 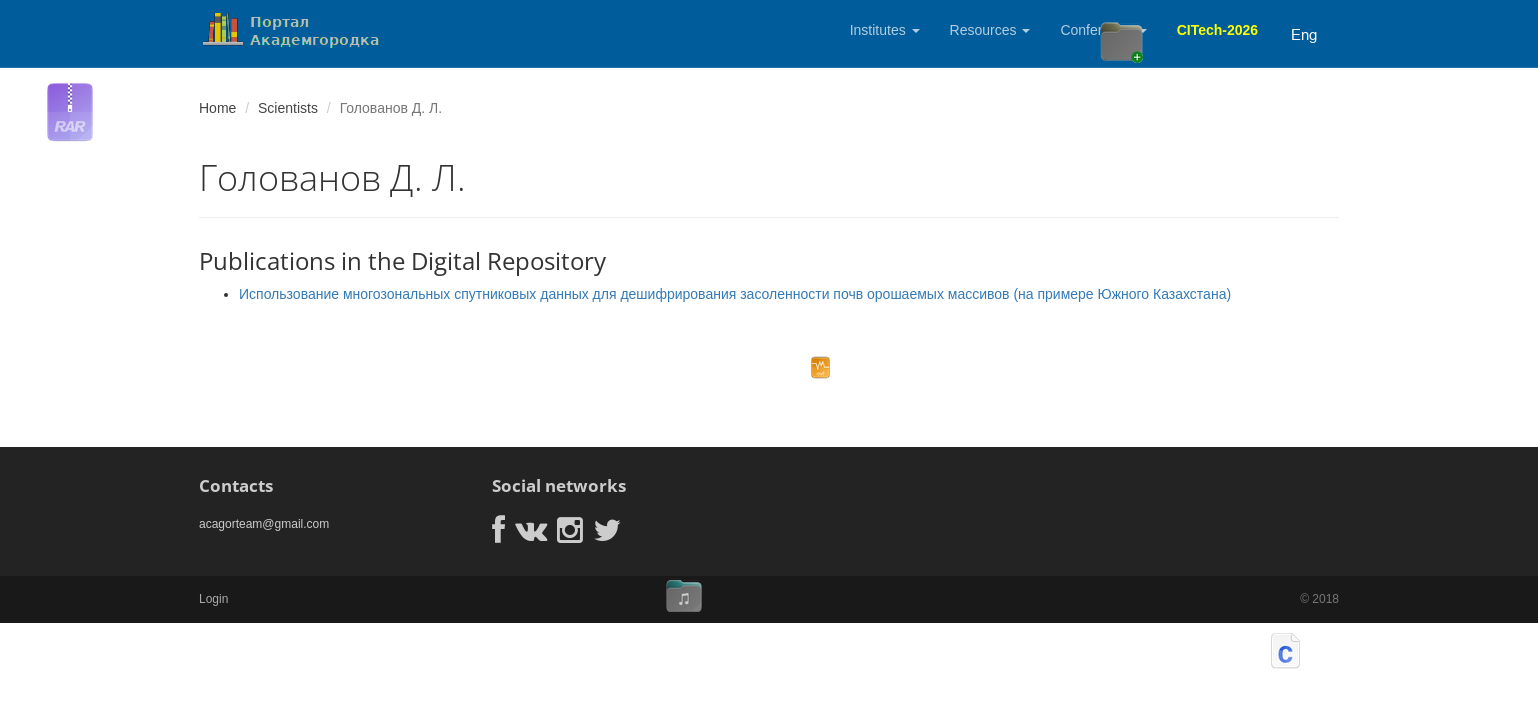 What do you see at coordinates (1285, 650) in the screenshot?
I see `a C programming language source file` at bounding box center [1285, 650].